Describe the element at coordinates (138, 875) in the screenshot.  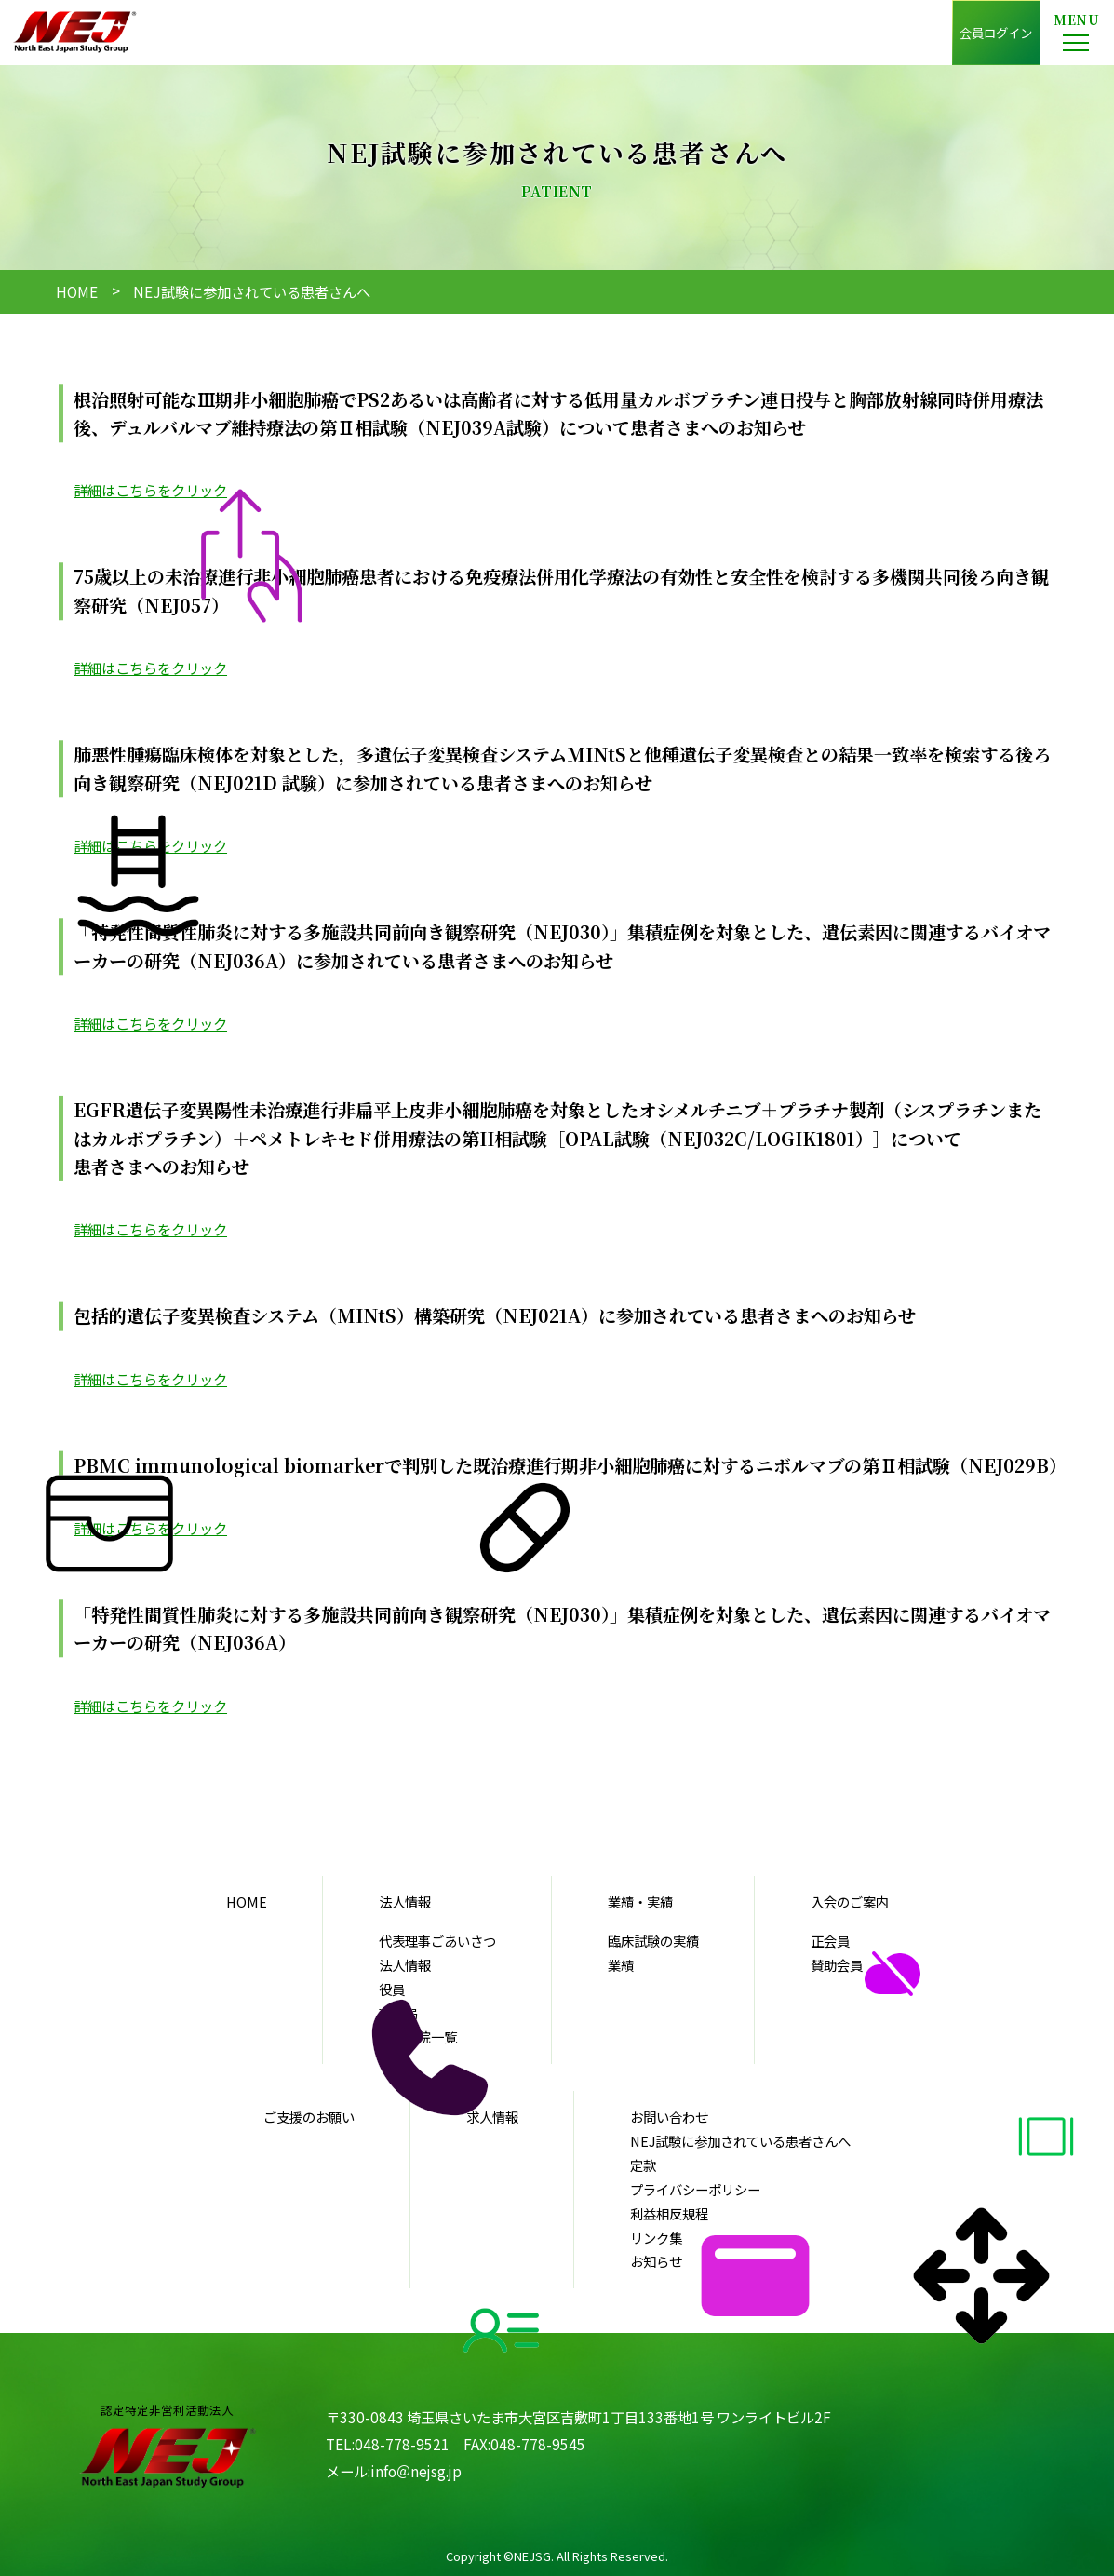
I see `view swimming pool amenities` at that location.